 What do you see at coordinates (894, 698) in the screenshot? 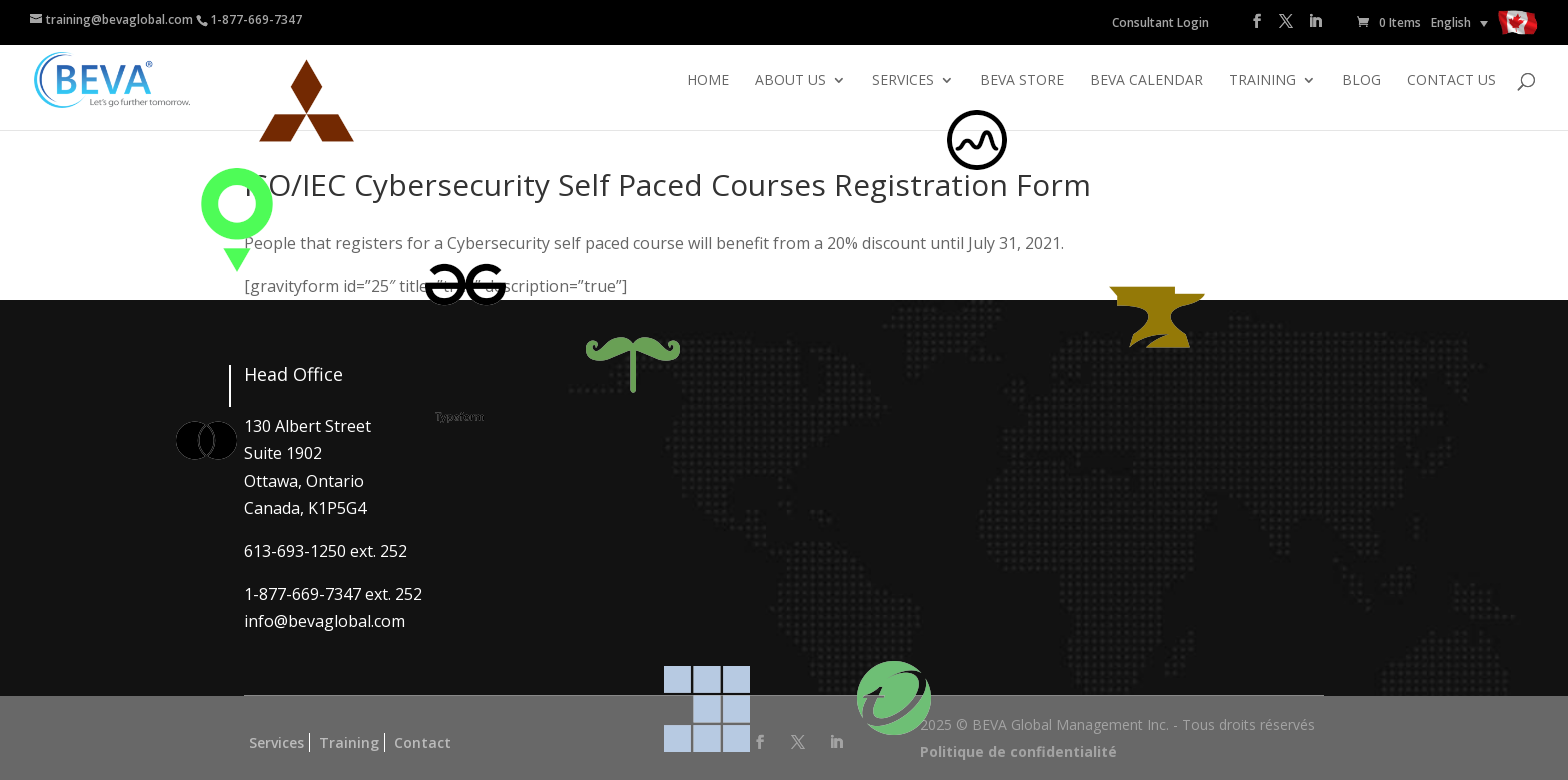
I see `trend micro logo` at bounding box center [894, 698].